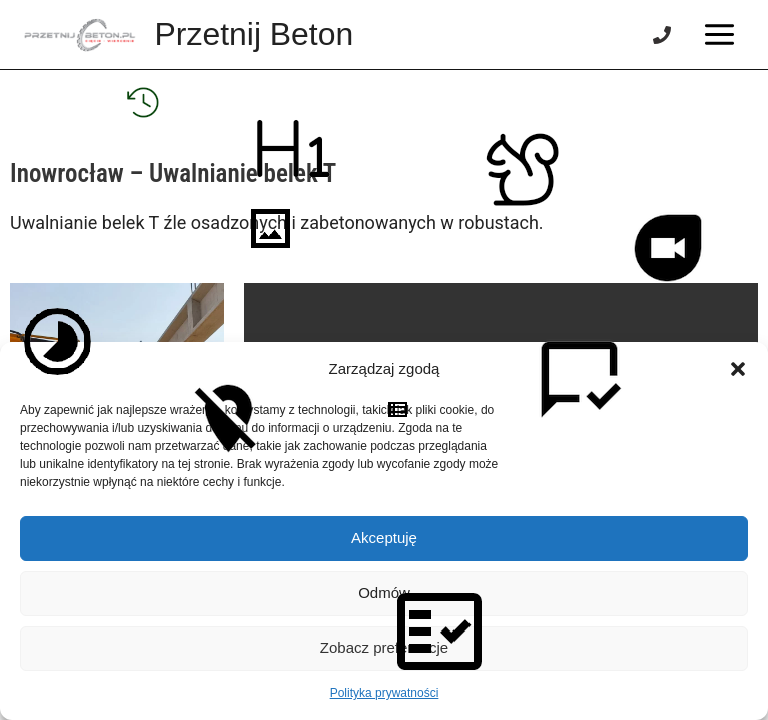 This screenshot has width=768, height=720. I want to click on format text as a primary heading, so click(293, 148).